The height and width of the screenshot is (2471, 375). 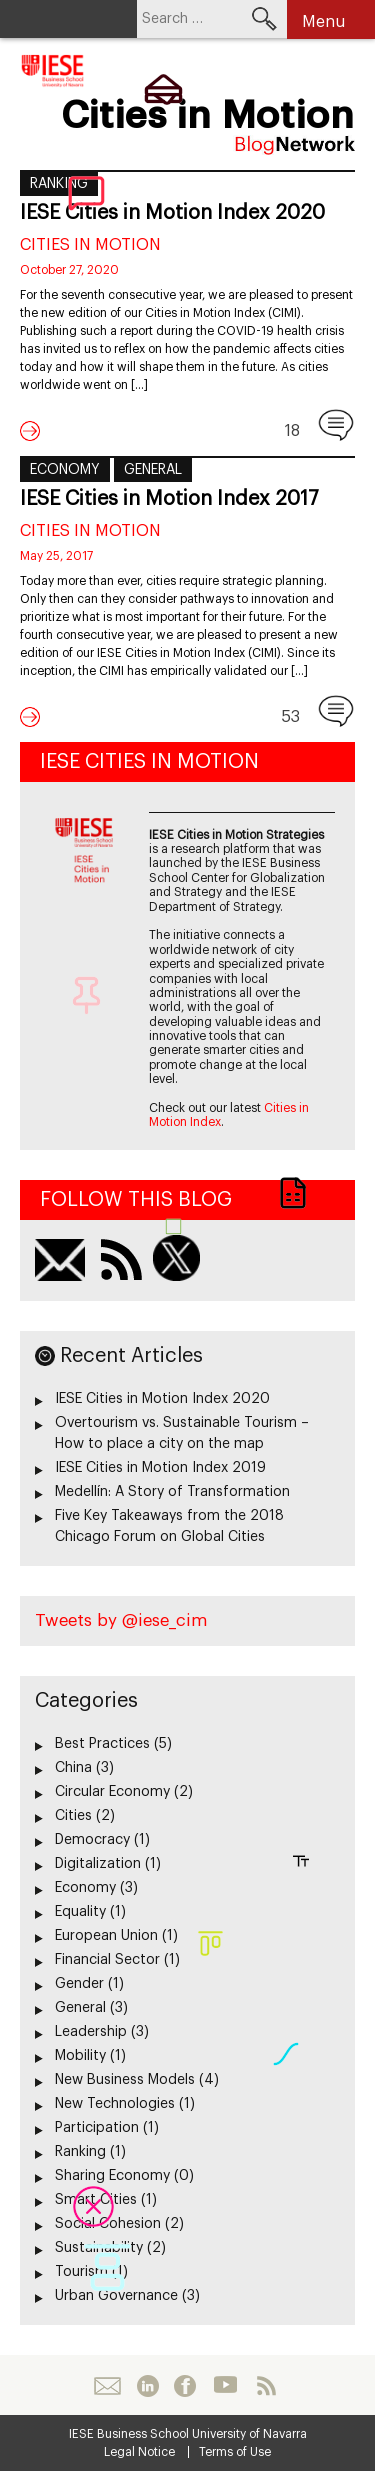 What do you see at coordinates (293, 1193) in the screenshot?
I see `open a spreadsheet file` at bounding box center [293, 1193].